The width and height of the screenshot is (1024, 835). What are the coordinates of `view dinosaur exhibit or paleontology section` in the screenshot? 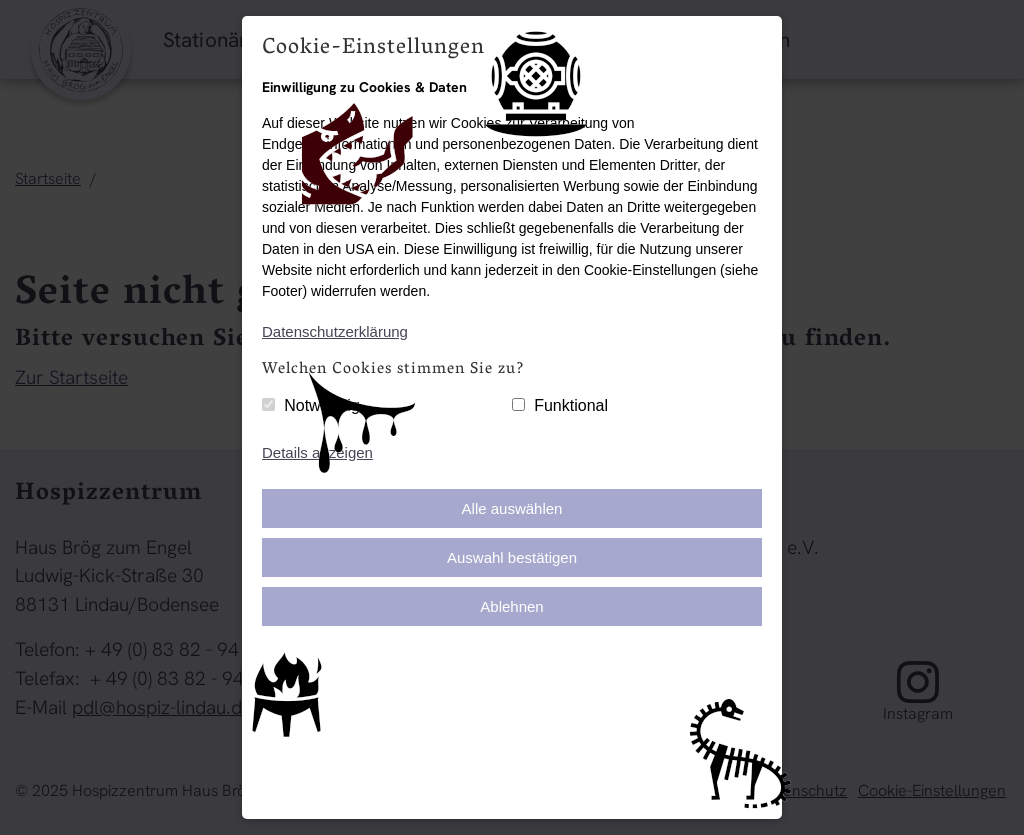 It's located at (739, 754).